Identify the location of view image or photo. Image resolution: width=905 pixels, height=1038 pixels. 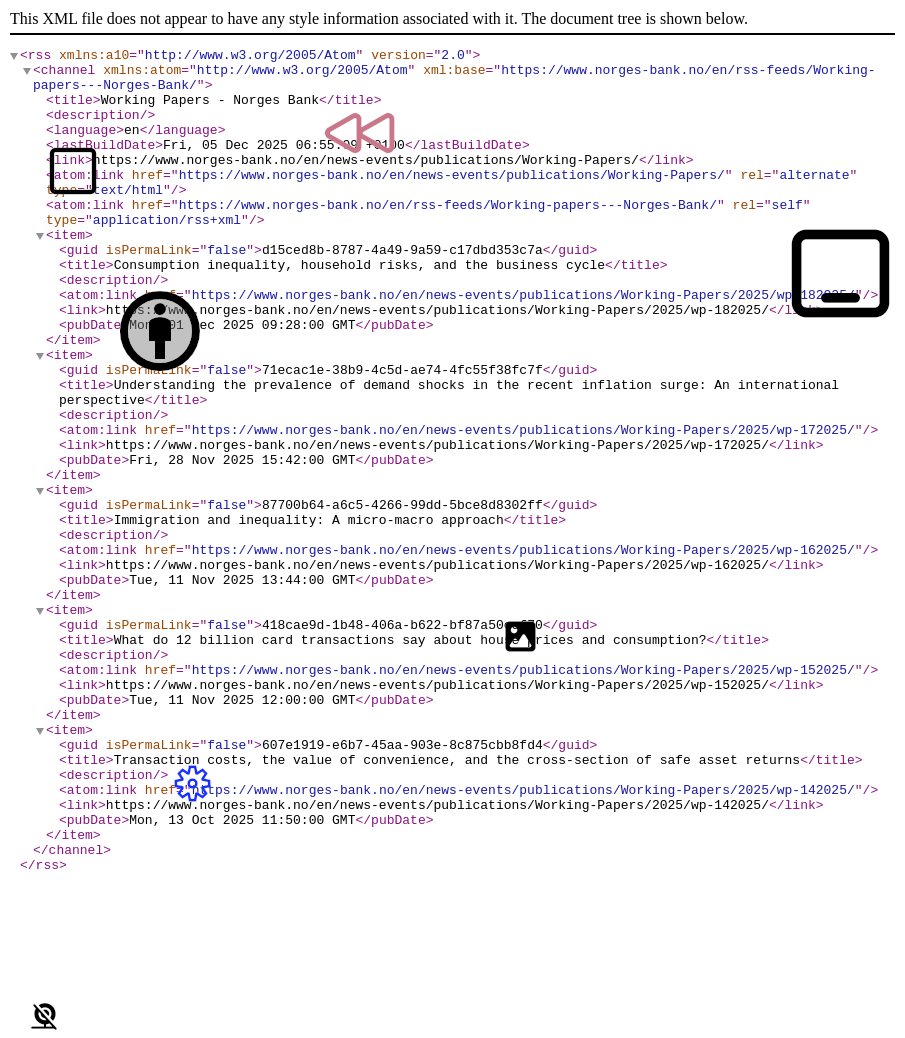
(520, 636).